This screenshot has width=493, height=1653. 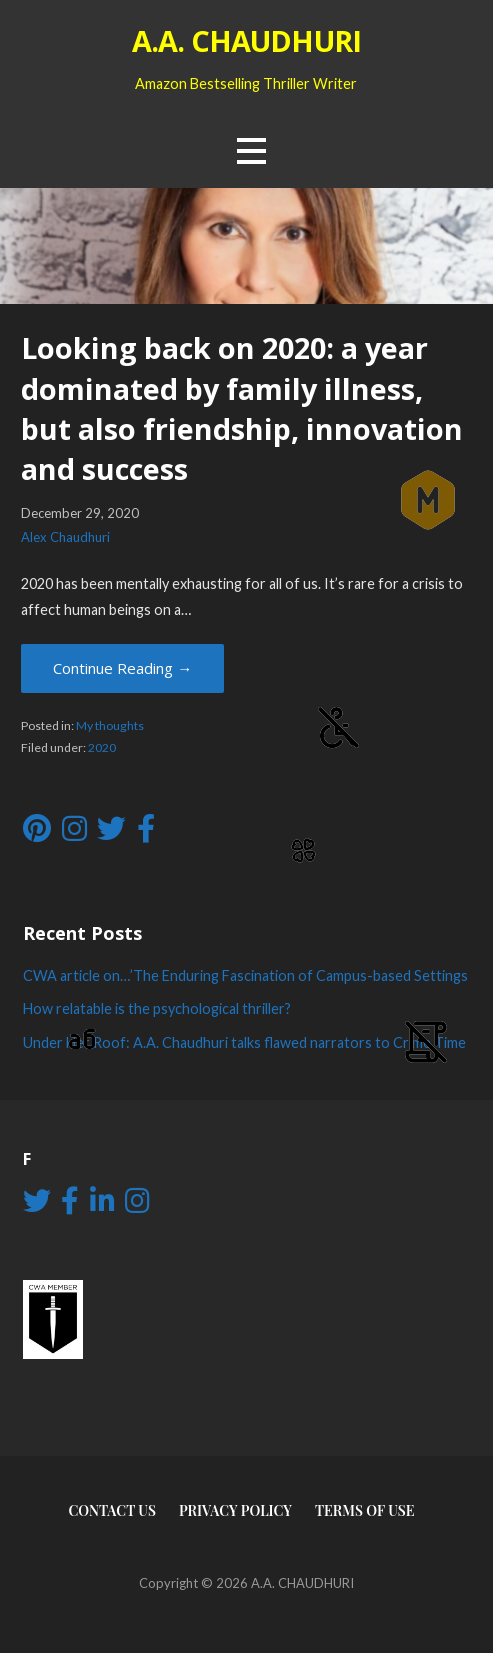 I want to click on link to 4chan website or community, so click(x=303, y=850).